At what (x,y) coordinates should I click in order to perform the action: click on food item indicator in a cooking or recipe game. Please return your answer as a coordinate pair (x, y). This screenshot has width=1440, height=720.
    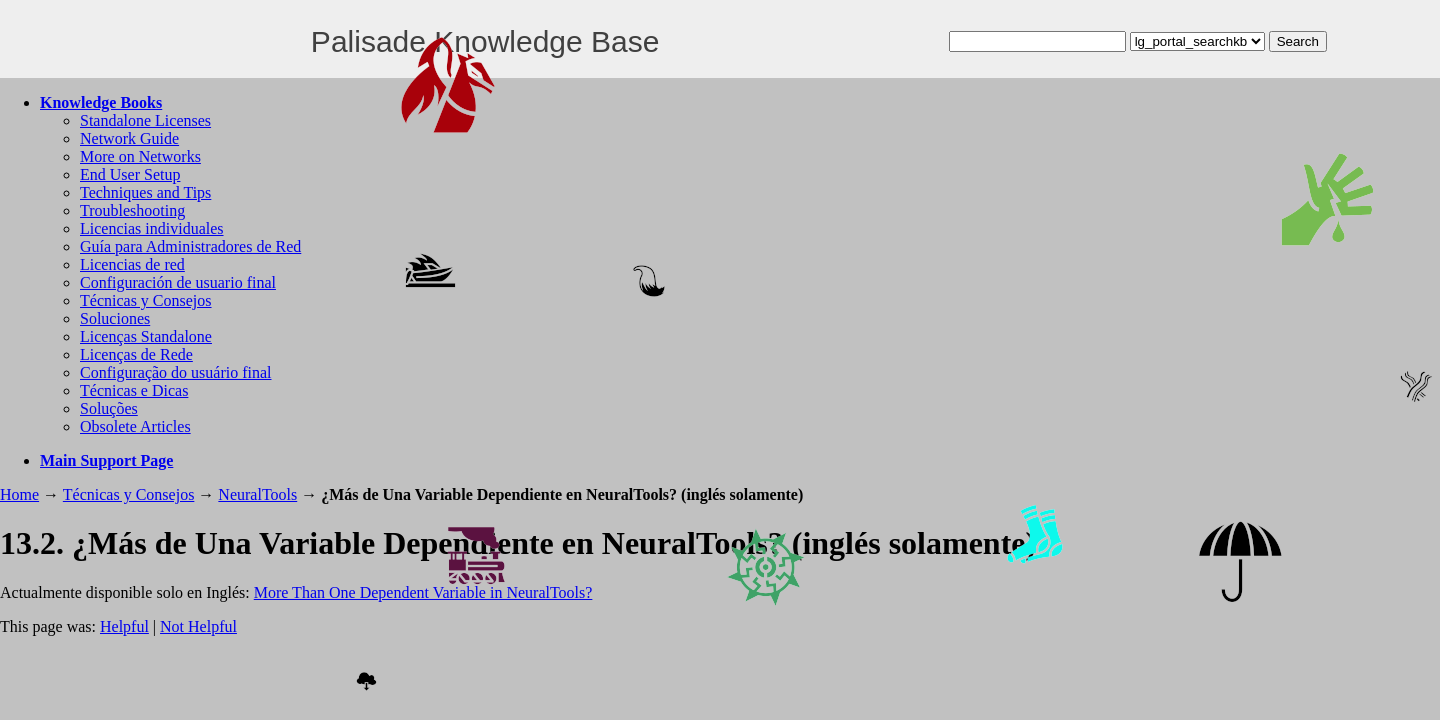
    Looking at the image, I should click on (1416, 386).